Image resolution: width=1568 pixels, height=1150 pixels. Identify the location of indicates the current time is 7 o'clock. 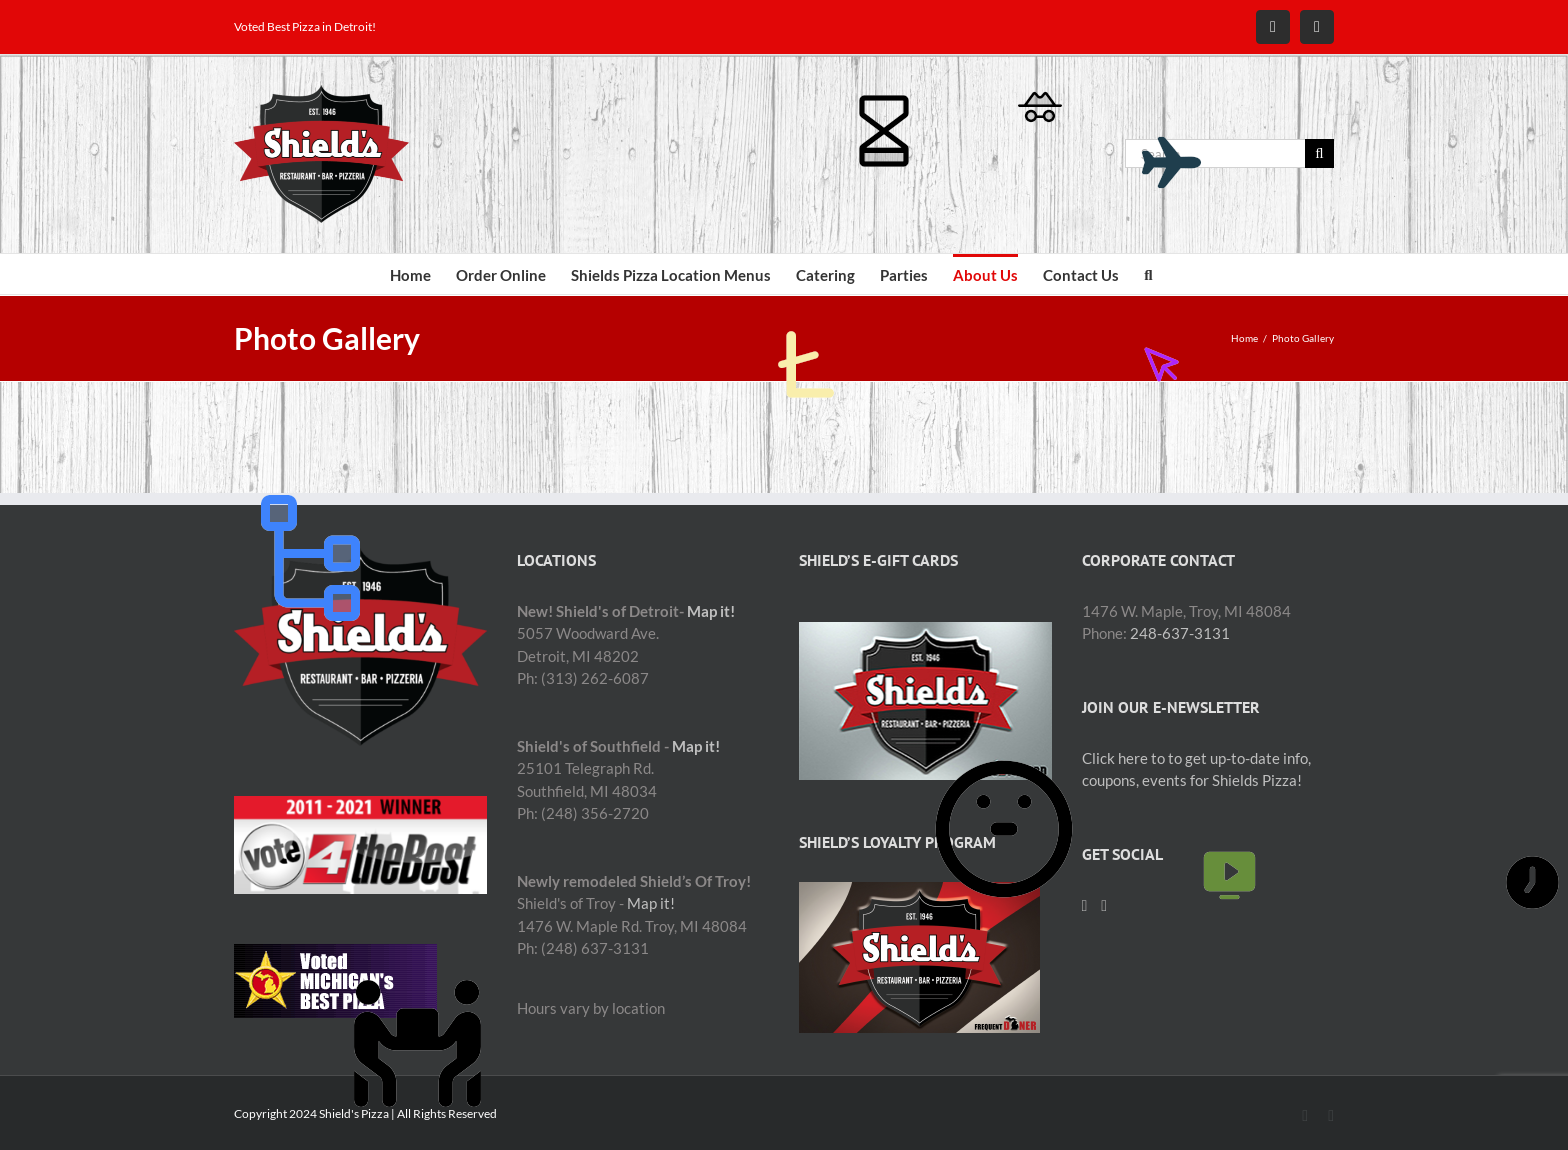
(1532, 882).